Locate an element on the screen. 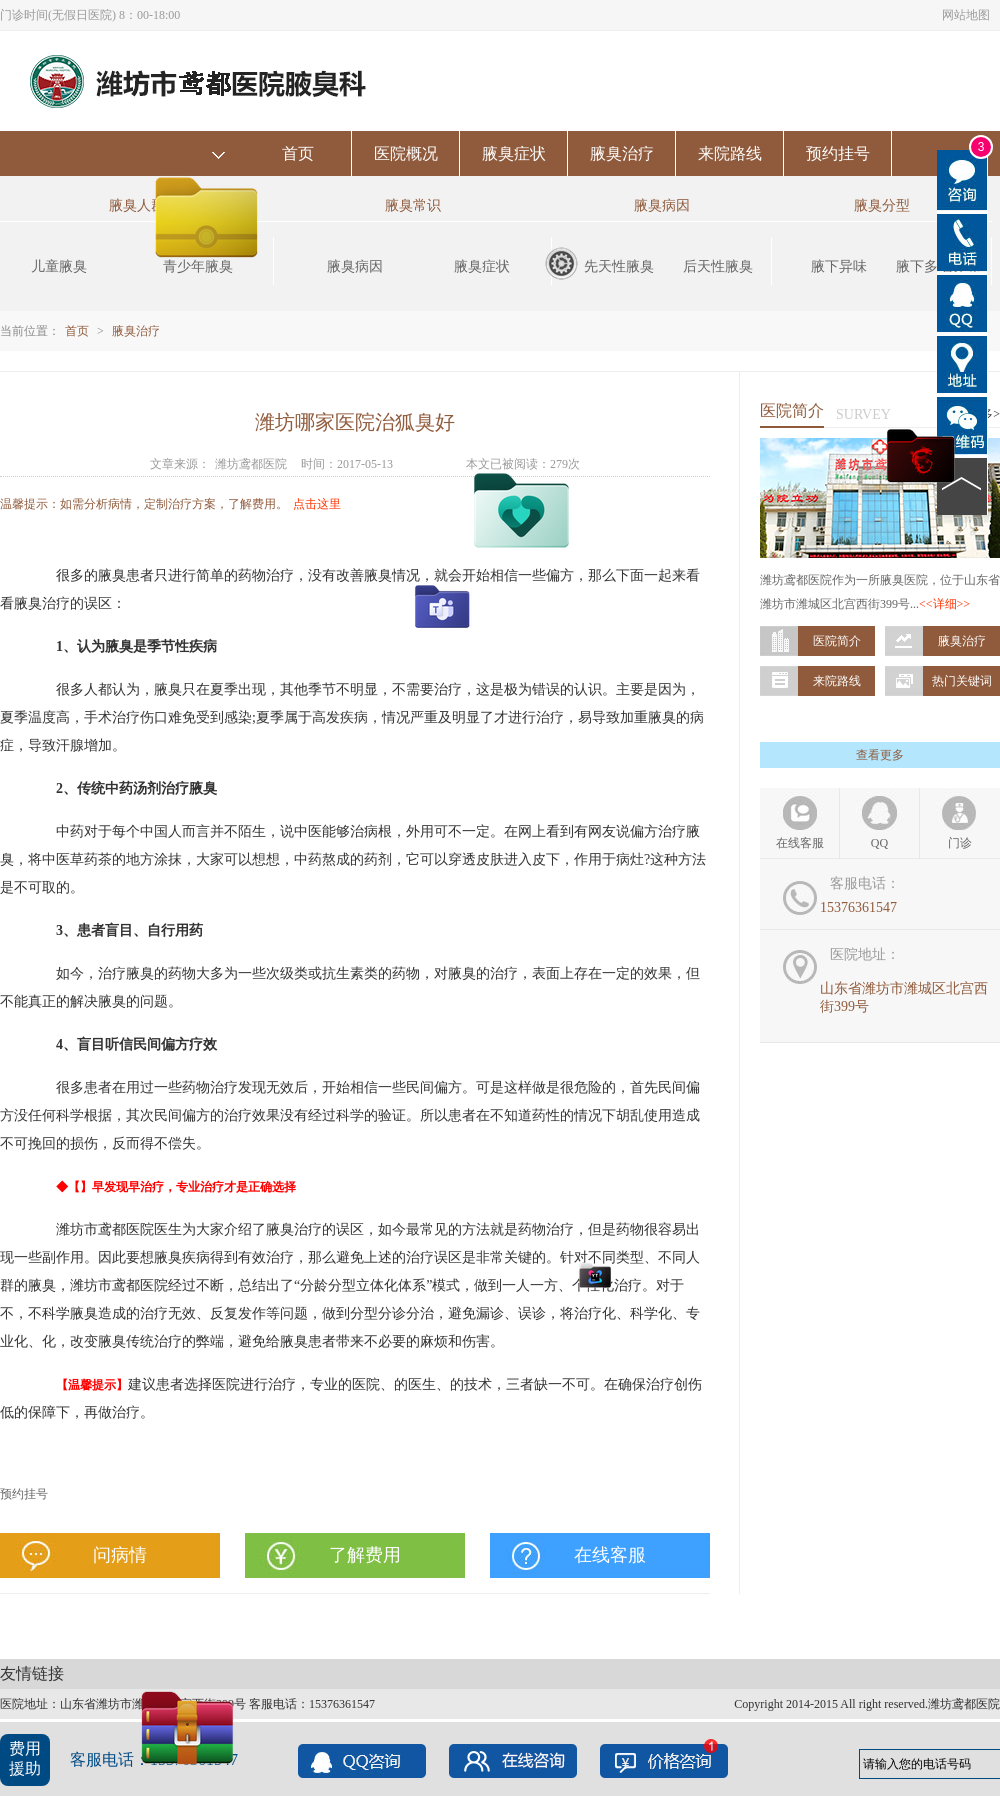 Image resolution: width=1000 pixels, height=1796 pixels. open microsoft family safety folder is located at coordinates (521, 513).